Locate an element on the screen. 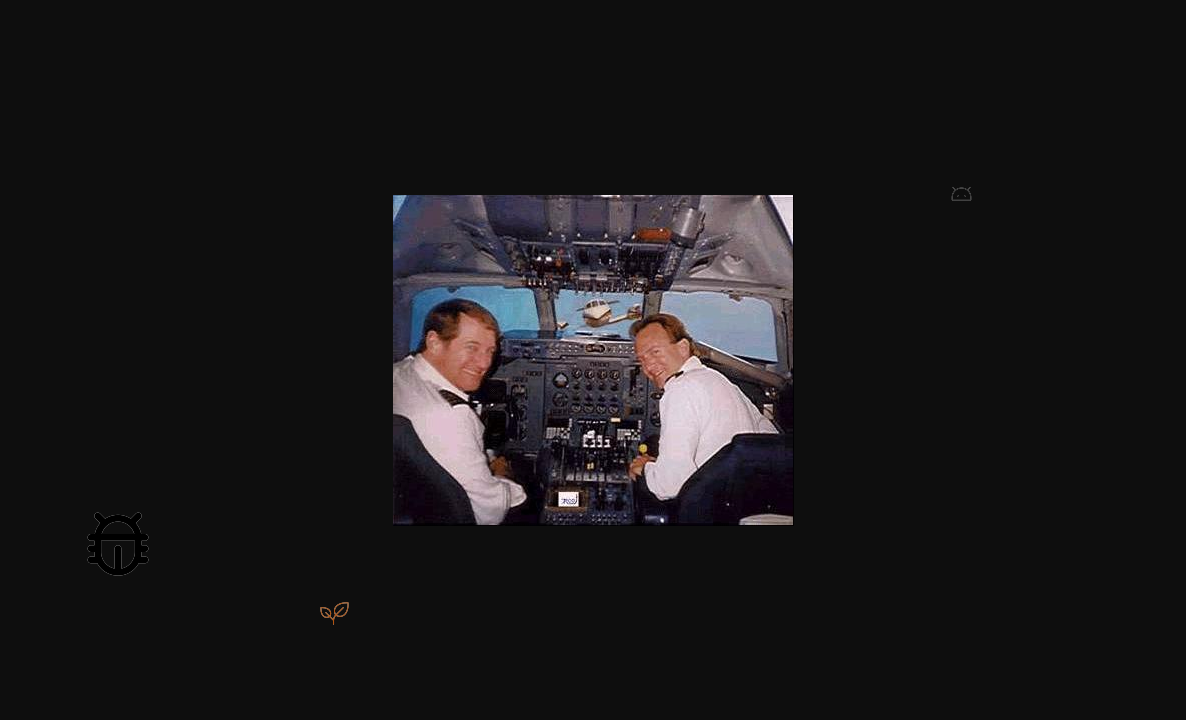 The height and width of the screenshot is (720, 1186). report a bug or issue is located at coordinates (118, 543).